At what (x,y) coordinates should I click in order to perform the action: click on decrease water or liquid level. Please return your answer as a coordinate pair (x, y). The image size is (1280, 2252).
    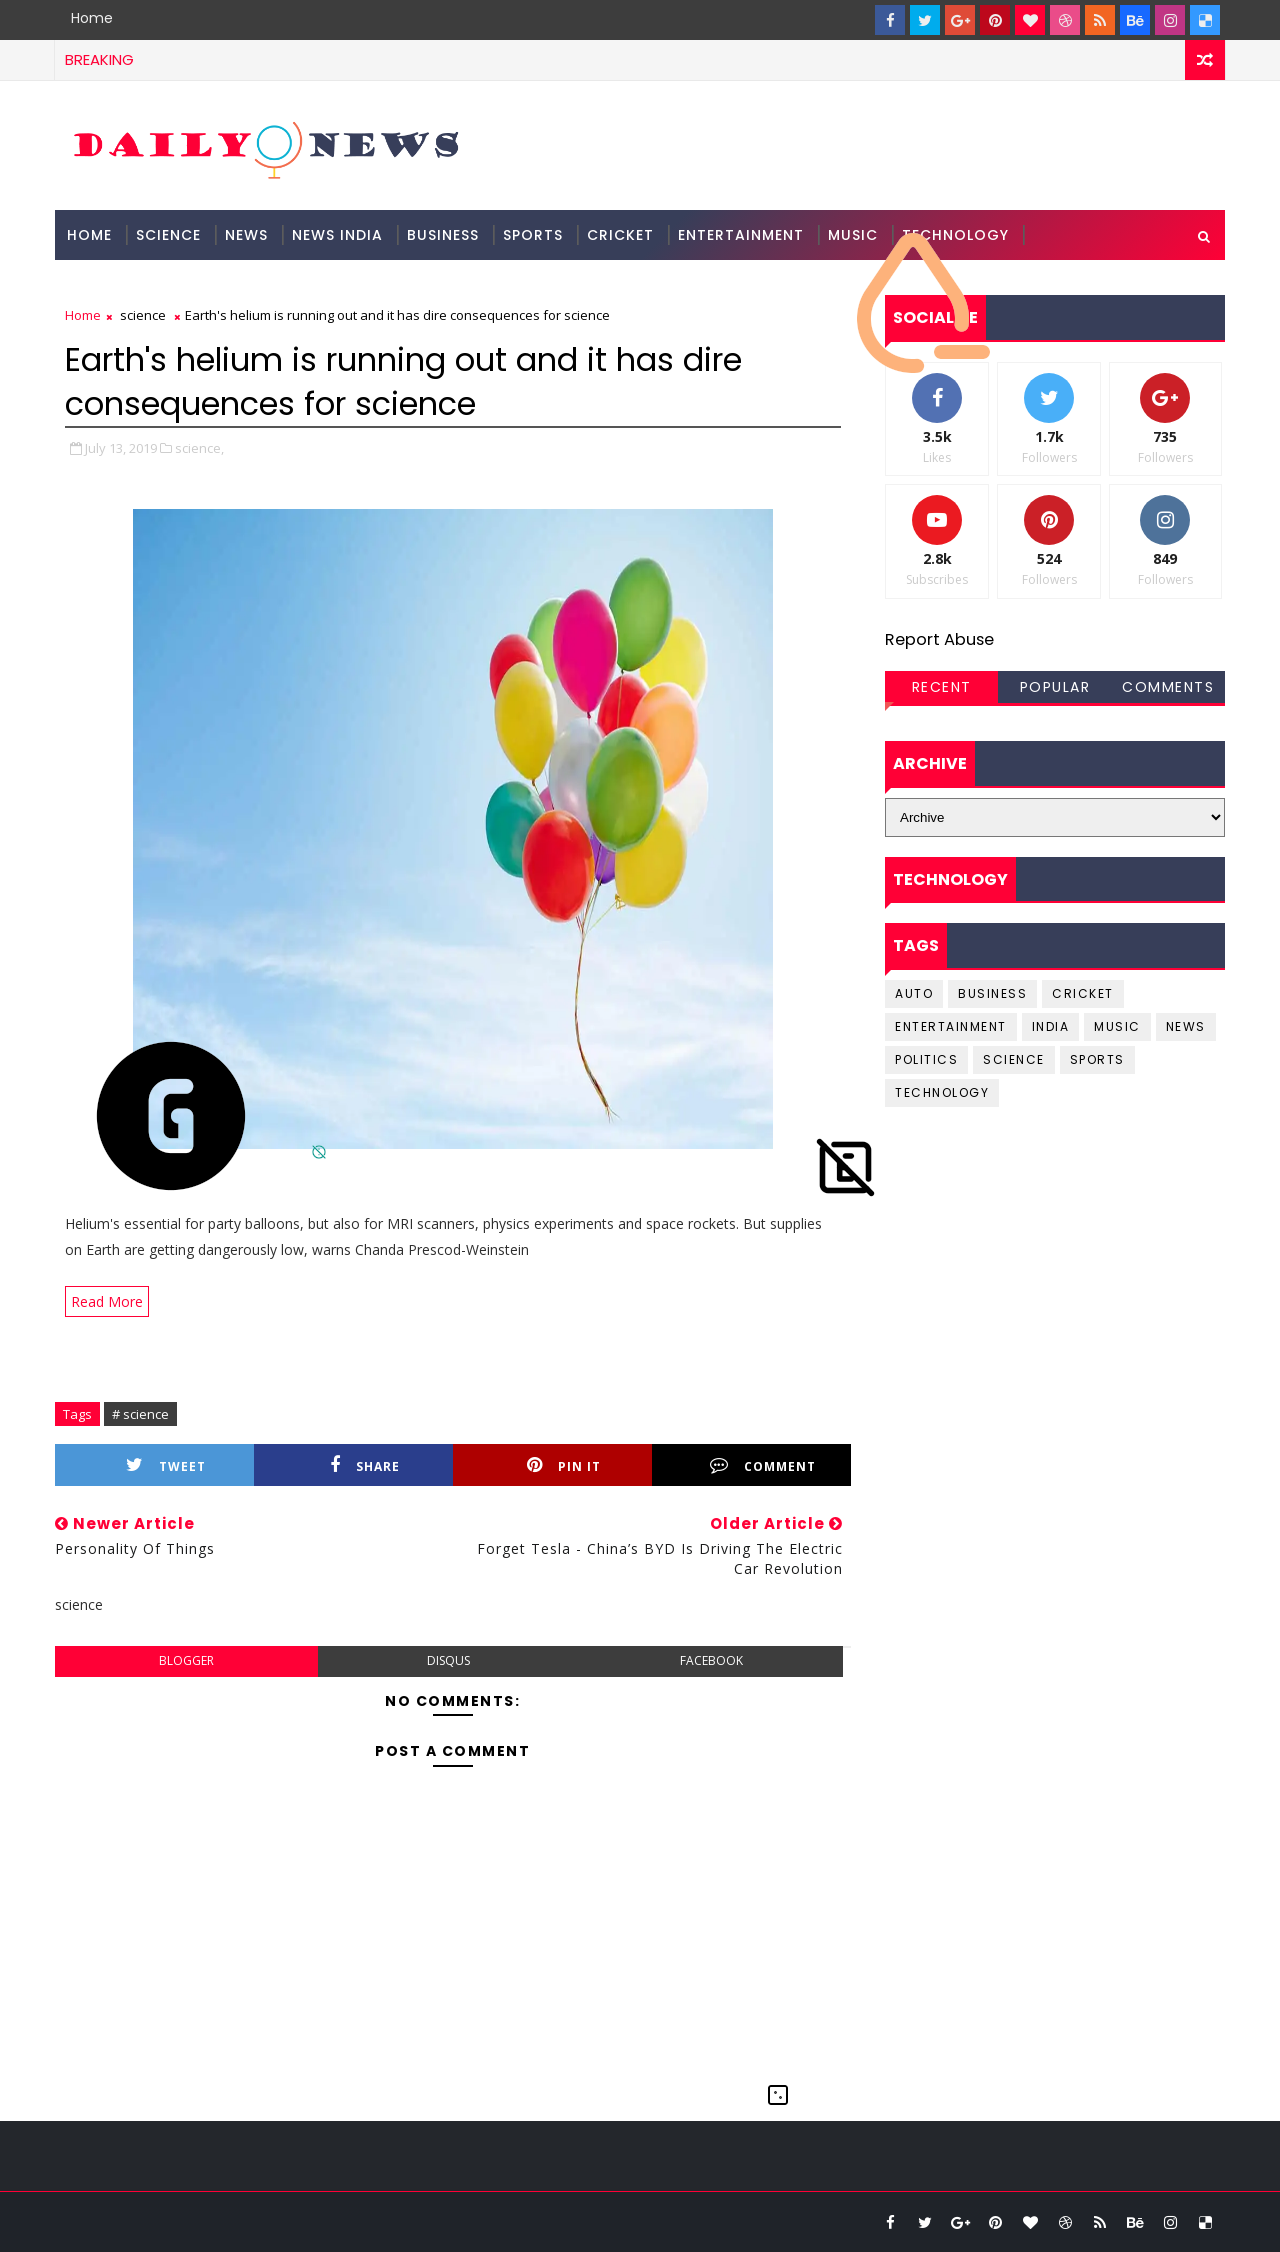
    Looking at the image, I should click on (913, 303).